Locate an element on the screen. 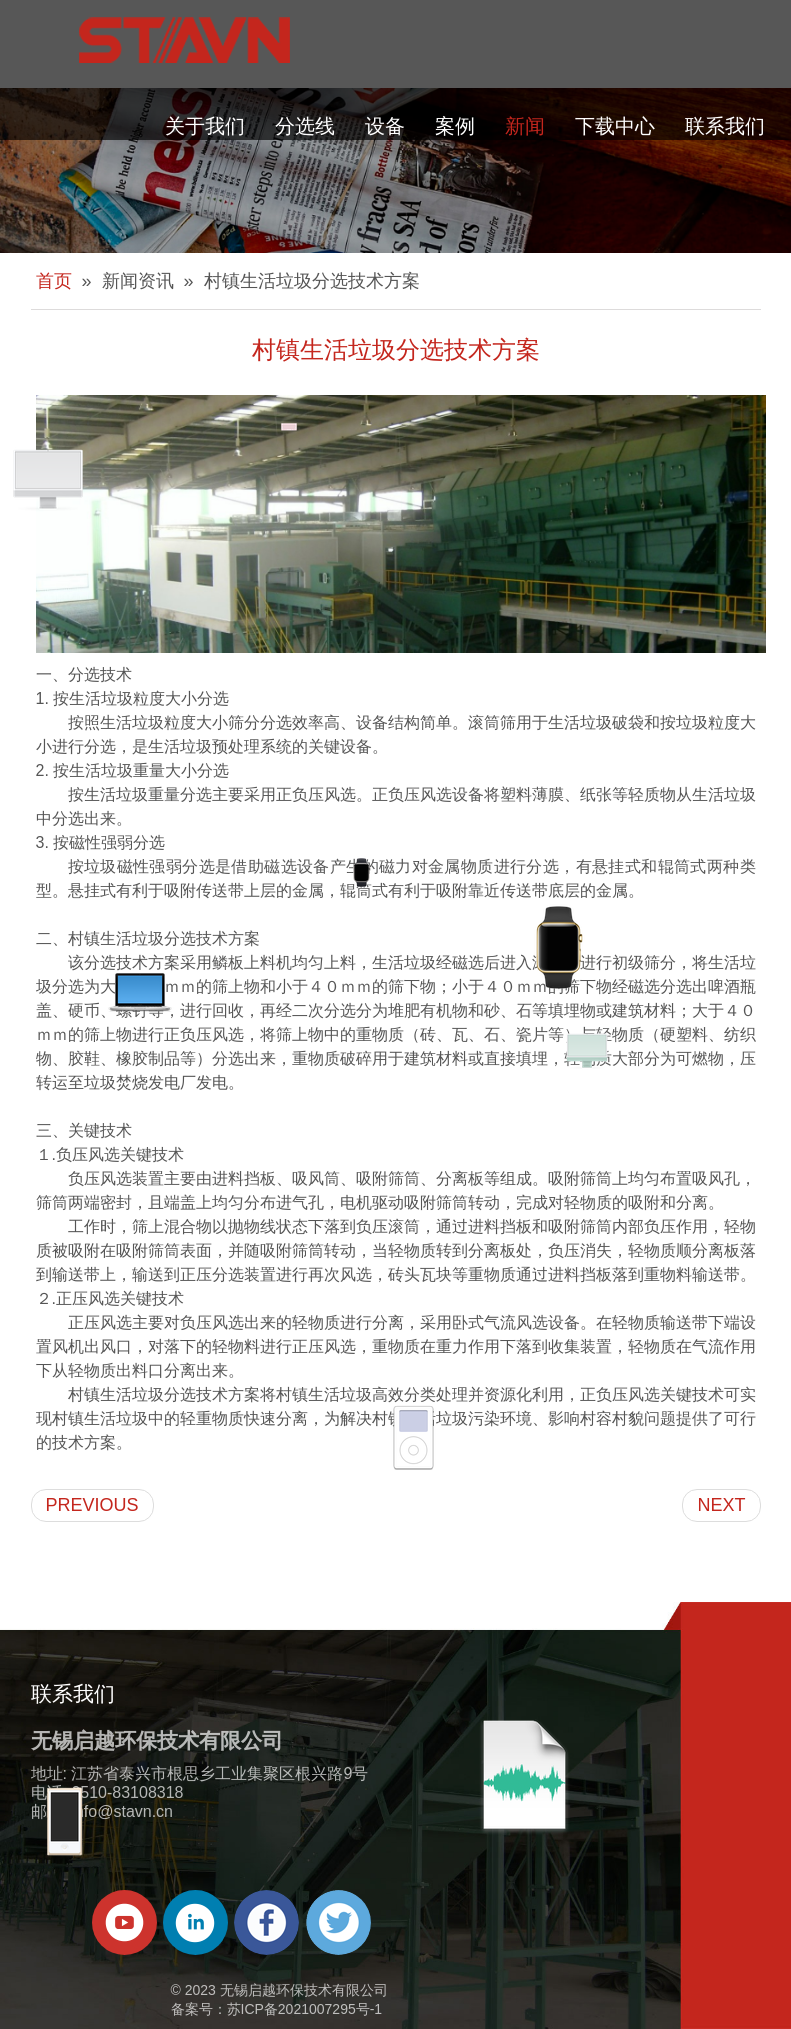 The height and width of the screenshot is (2029, 791). audio file thumbnail in media browser is located at coordinates (524, 1777).